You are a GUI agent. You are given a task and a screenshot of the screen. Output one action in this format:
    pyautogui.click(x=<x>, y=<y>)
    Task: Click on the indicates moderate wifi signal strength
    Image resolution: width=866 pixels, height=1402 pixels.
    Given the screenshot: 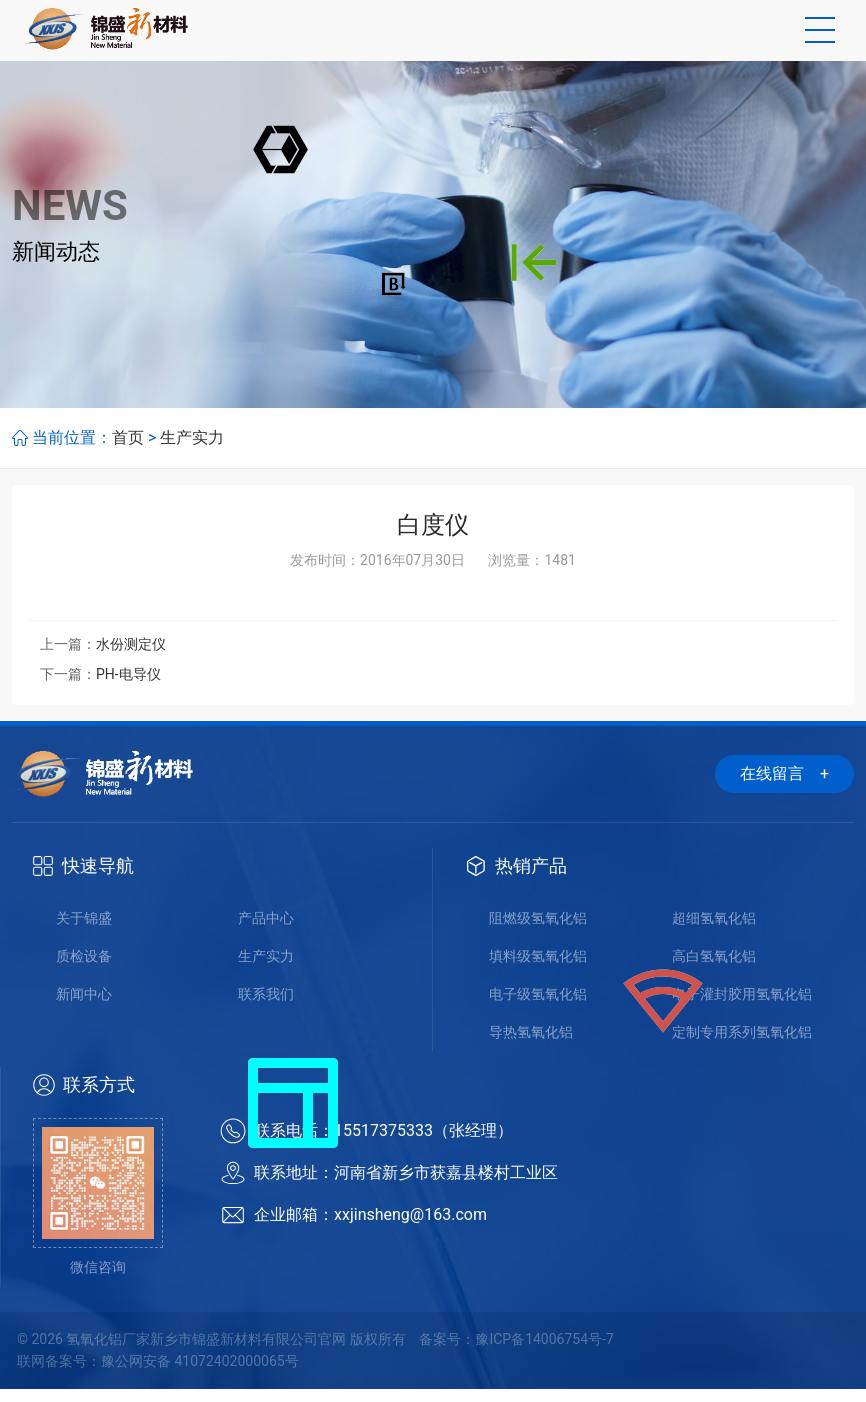 What is the action you would take?
    pyautogui.click(x=663, y=1001)
    